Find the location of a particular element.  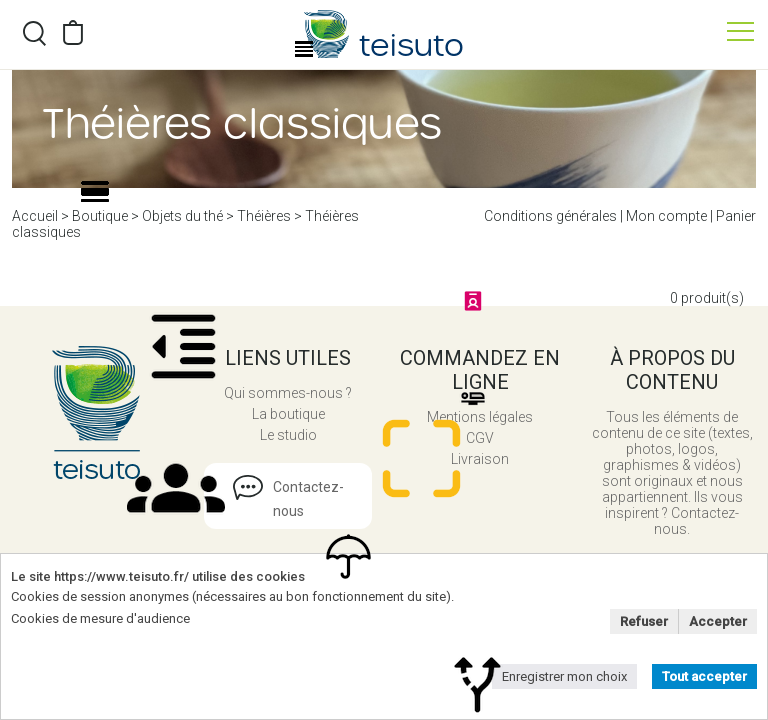

switch to daily calendar view is located at coordinates (95, 191).